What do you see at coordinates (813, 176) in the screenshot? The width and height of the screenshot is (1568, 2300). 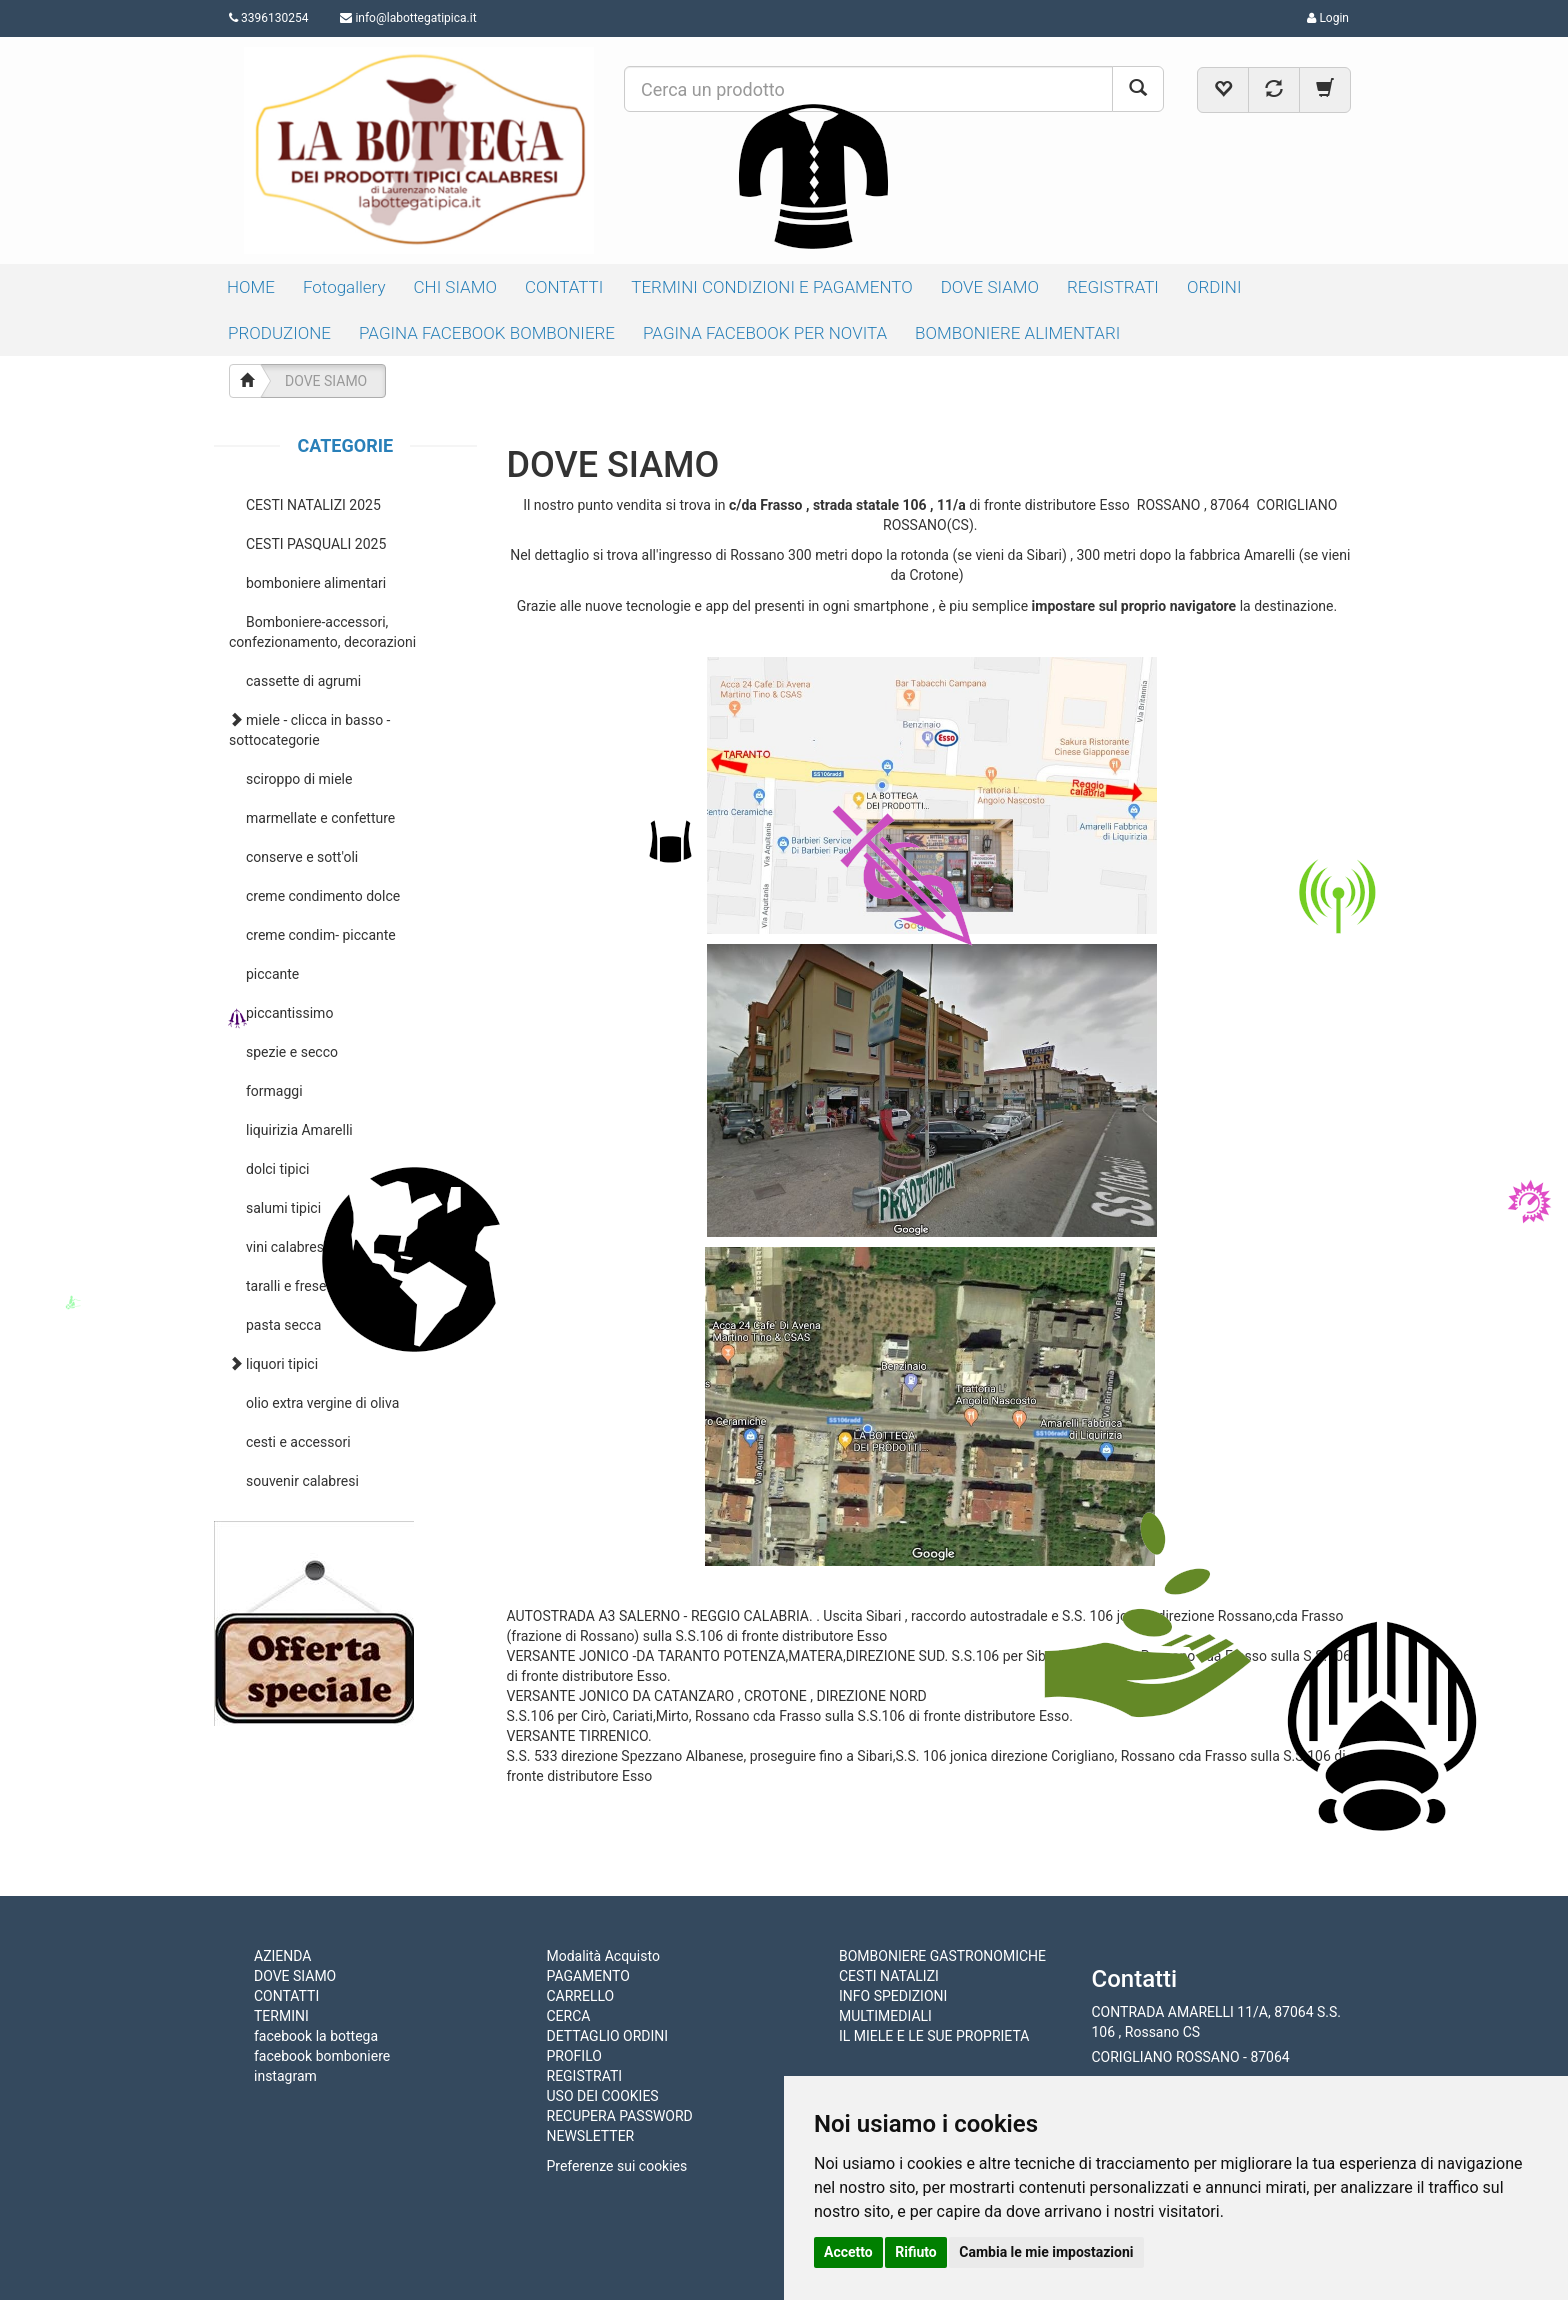 I see `view clothing or apparel items` at bounding box center [813, 176].